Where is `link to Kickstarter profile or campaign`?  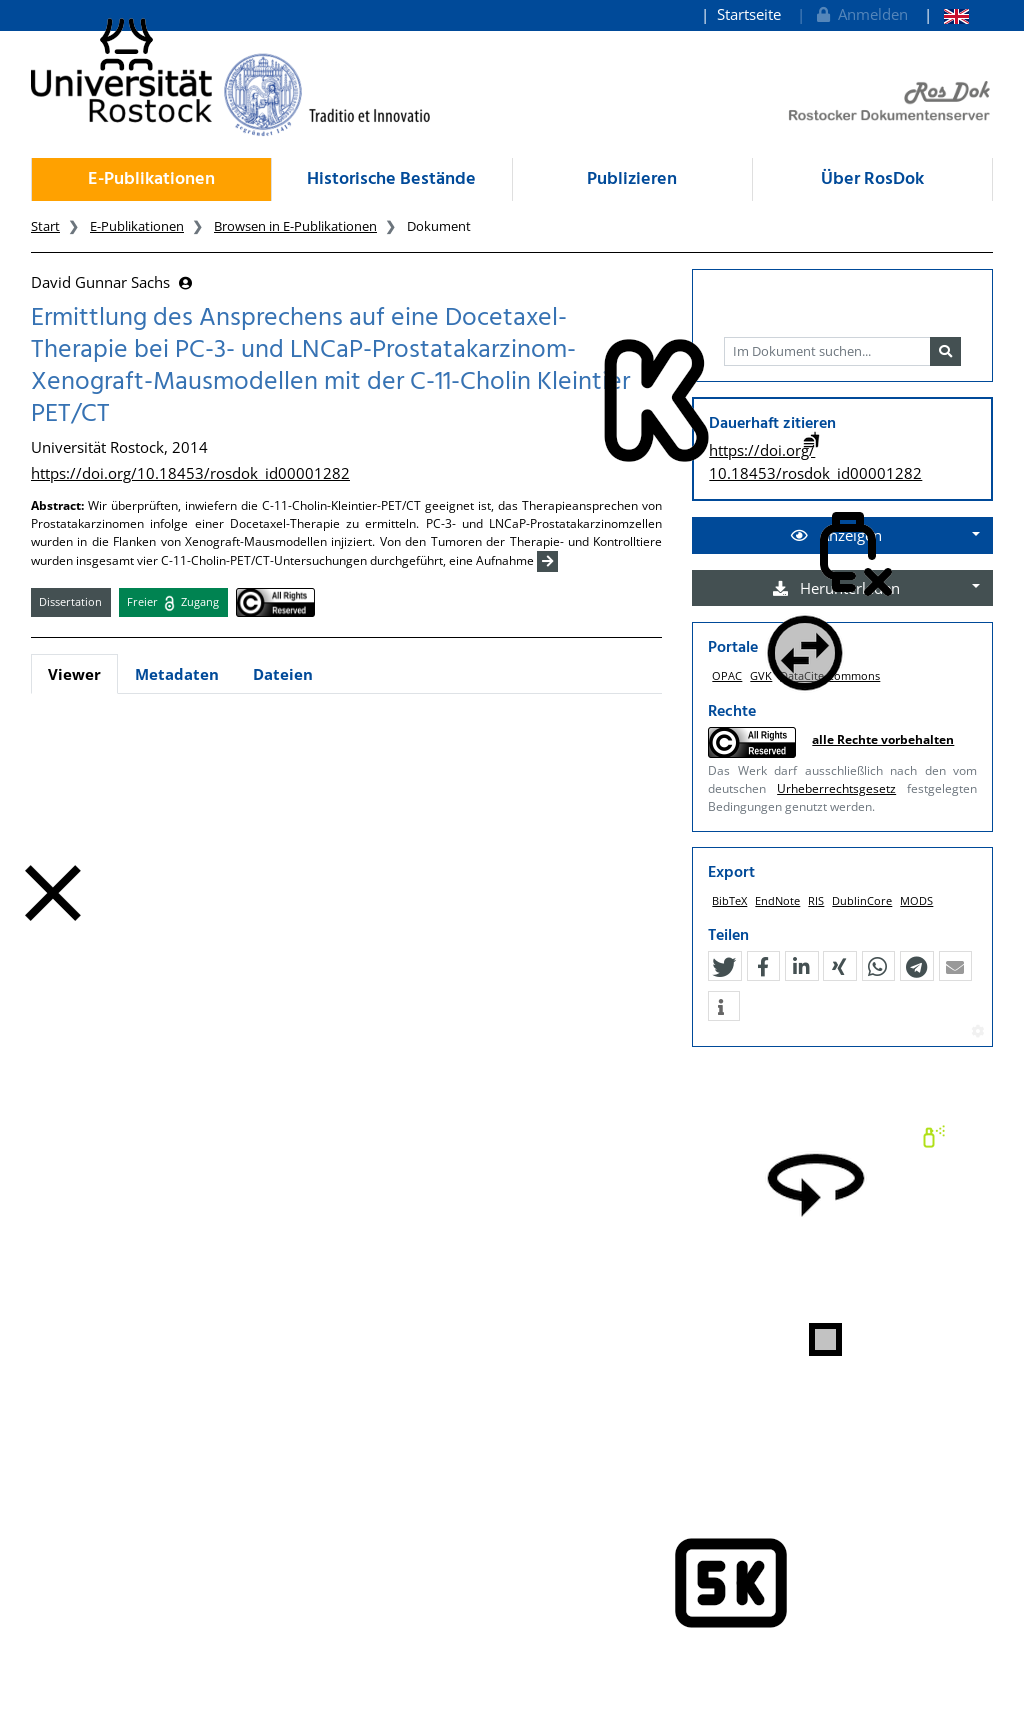 link to Kickstarter profile or campaign is located at coordinates (653, 400).